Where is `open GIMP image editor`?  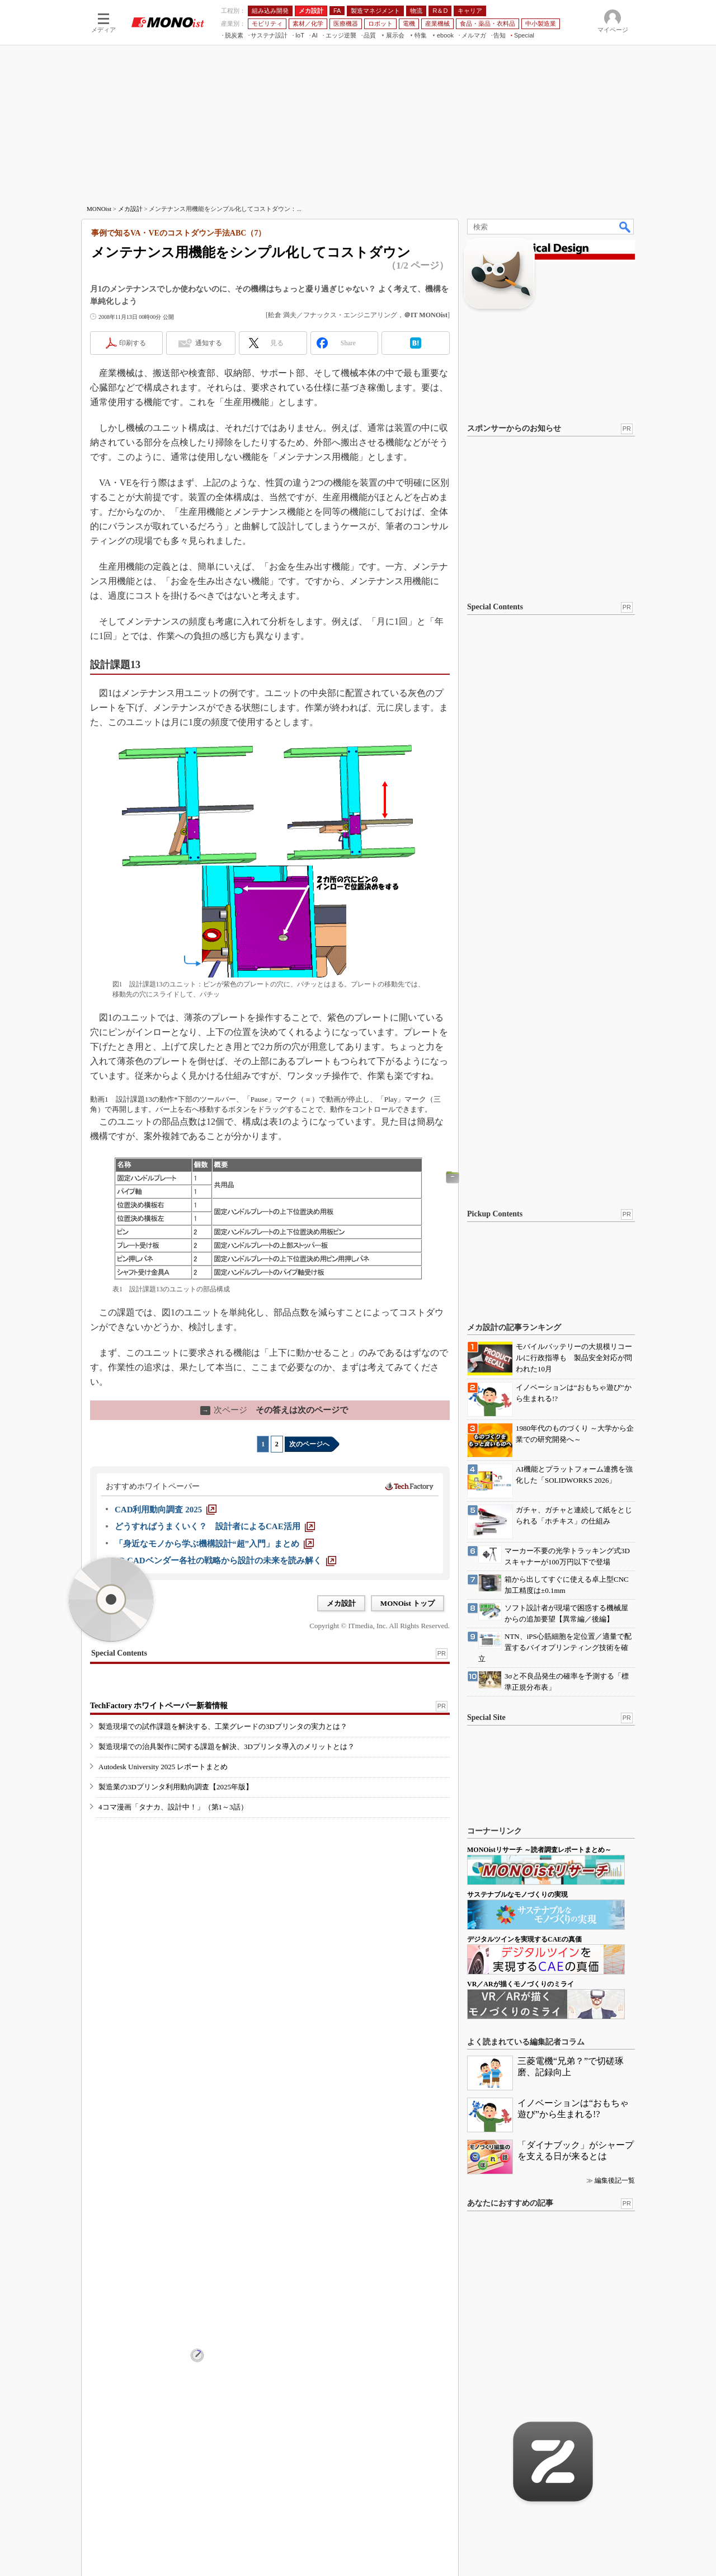 open GIMP image editor is located at coordinates (499, 273).